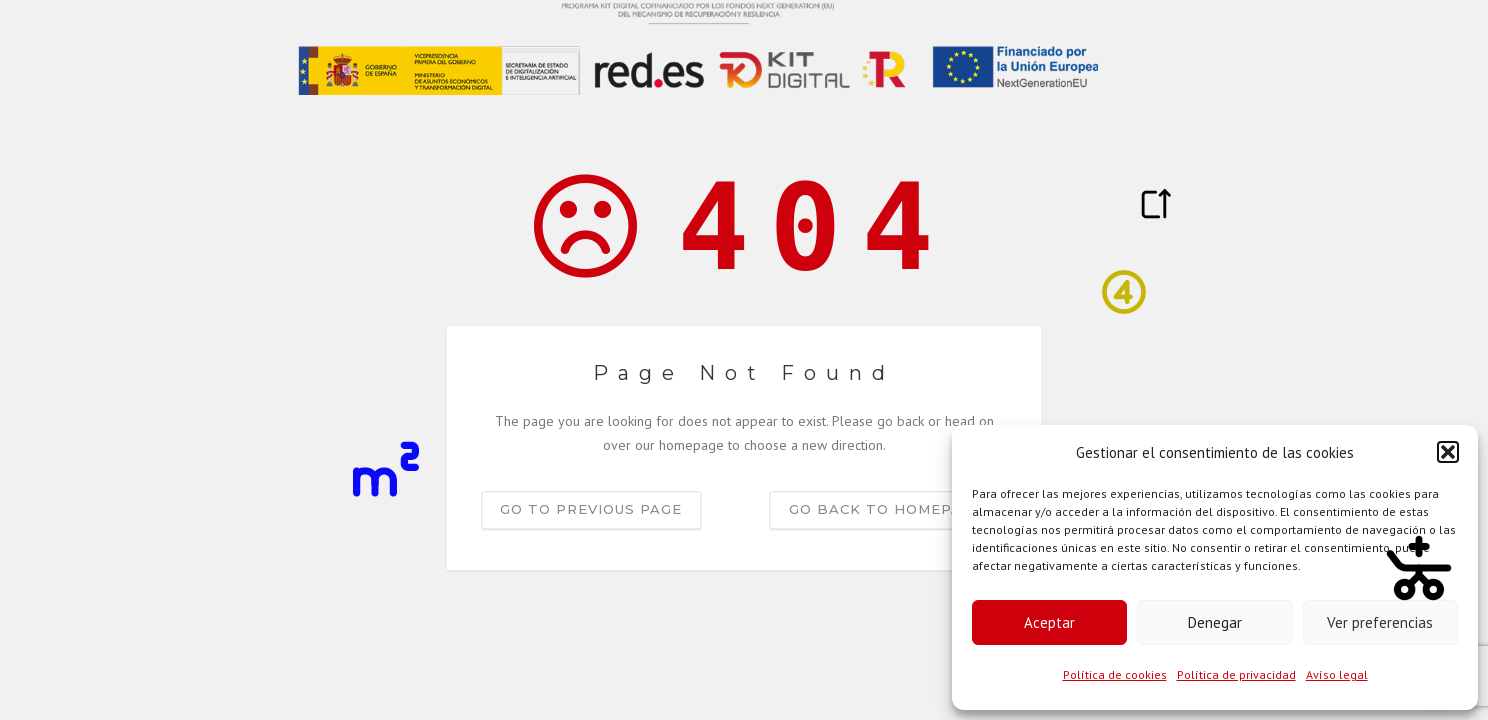 The image size is (1488, 720). I want to click on access emergency medical bed availability, so click(1419, 568).